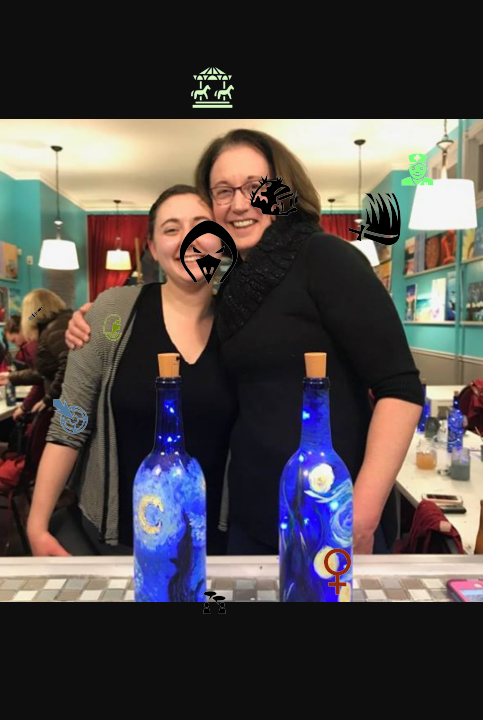 Image resolution: width=483 pixels, height=720 pixels. Describe the element at coordinates (70, 416) in the screenshot. I see `aim or target an objective` at that location.